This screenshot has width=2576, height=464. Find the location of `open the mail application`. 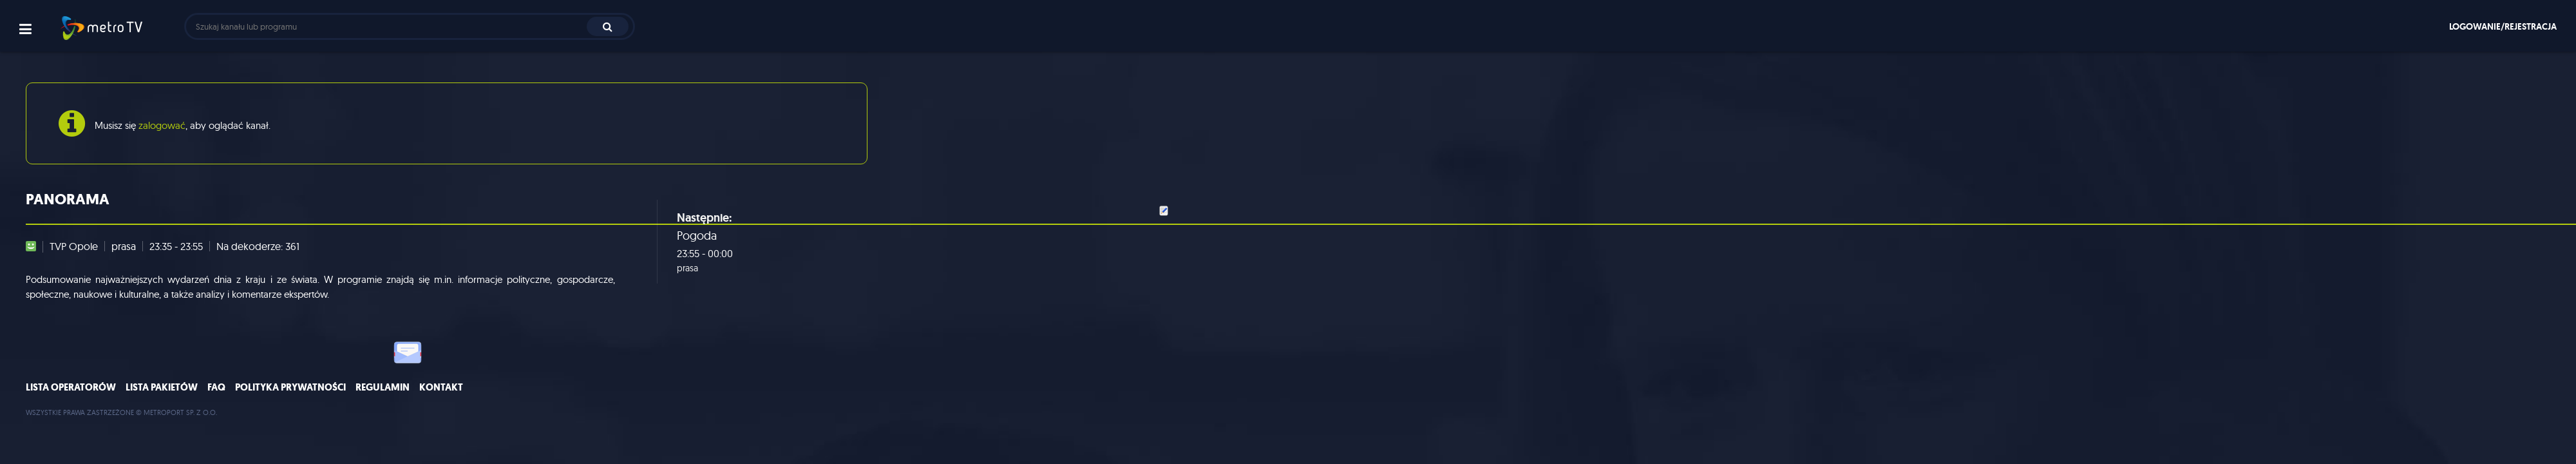

open the mail application is located at coordinates (408, 353).